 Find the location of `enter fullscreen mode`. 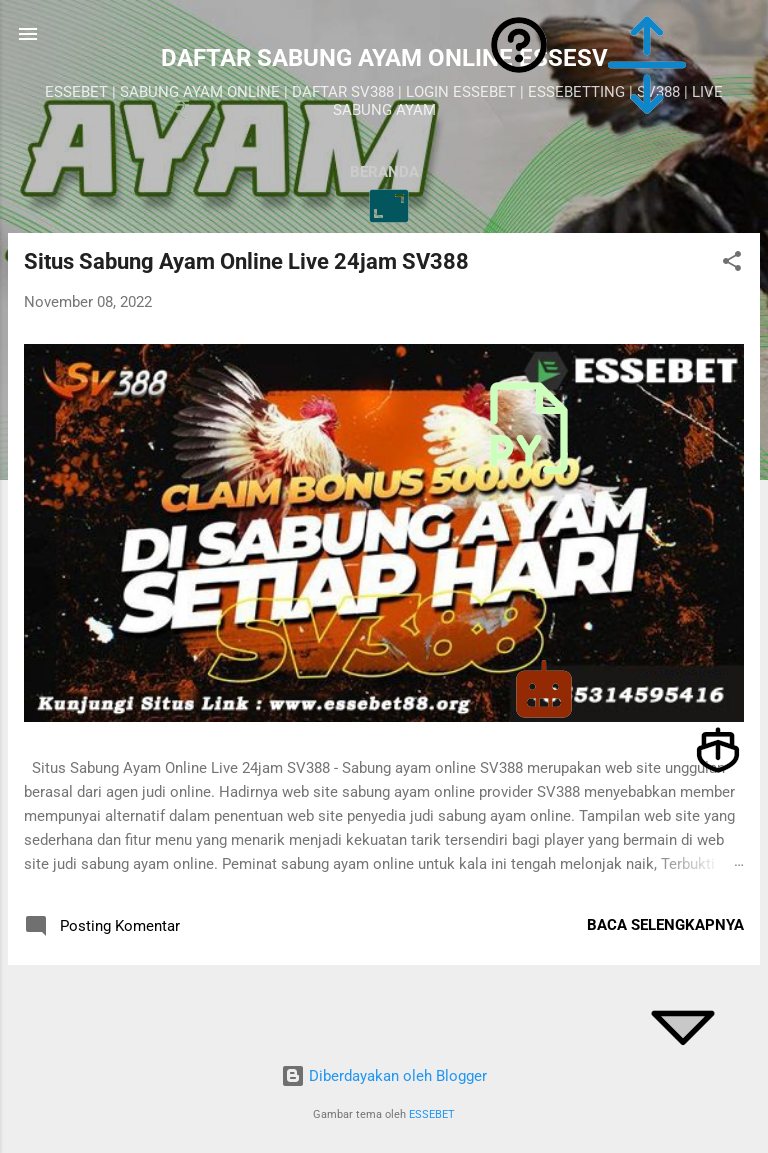

enter fullscreen mode is located at coordinates (389, 206).